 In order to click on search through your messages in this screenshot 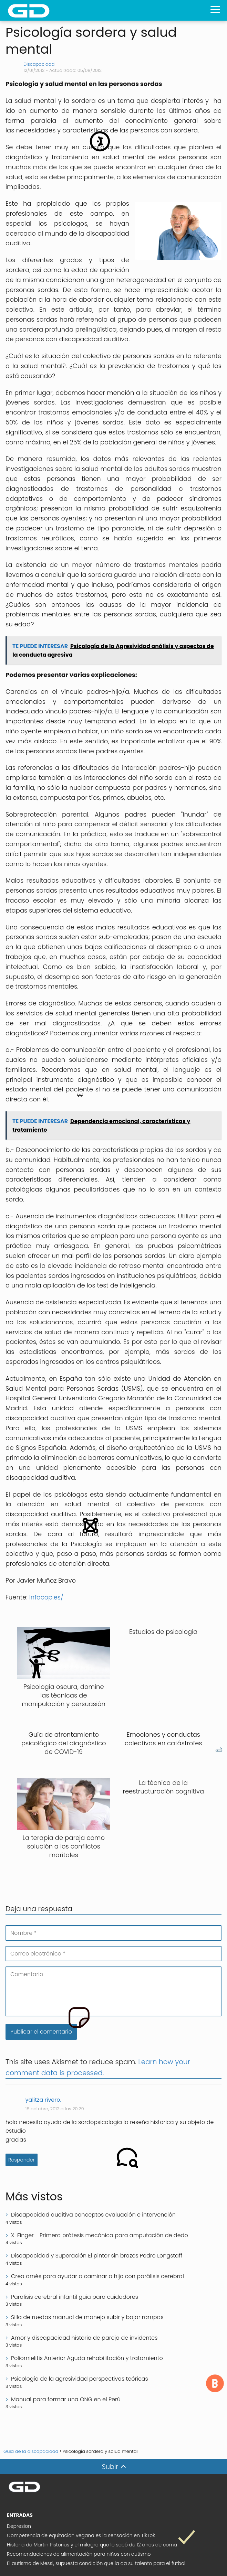, I will do `click(127, 2157)`.